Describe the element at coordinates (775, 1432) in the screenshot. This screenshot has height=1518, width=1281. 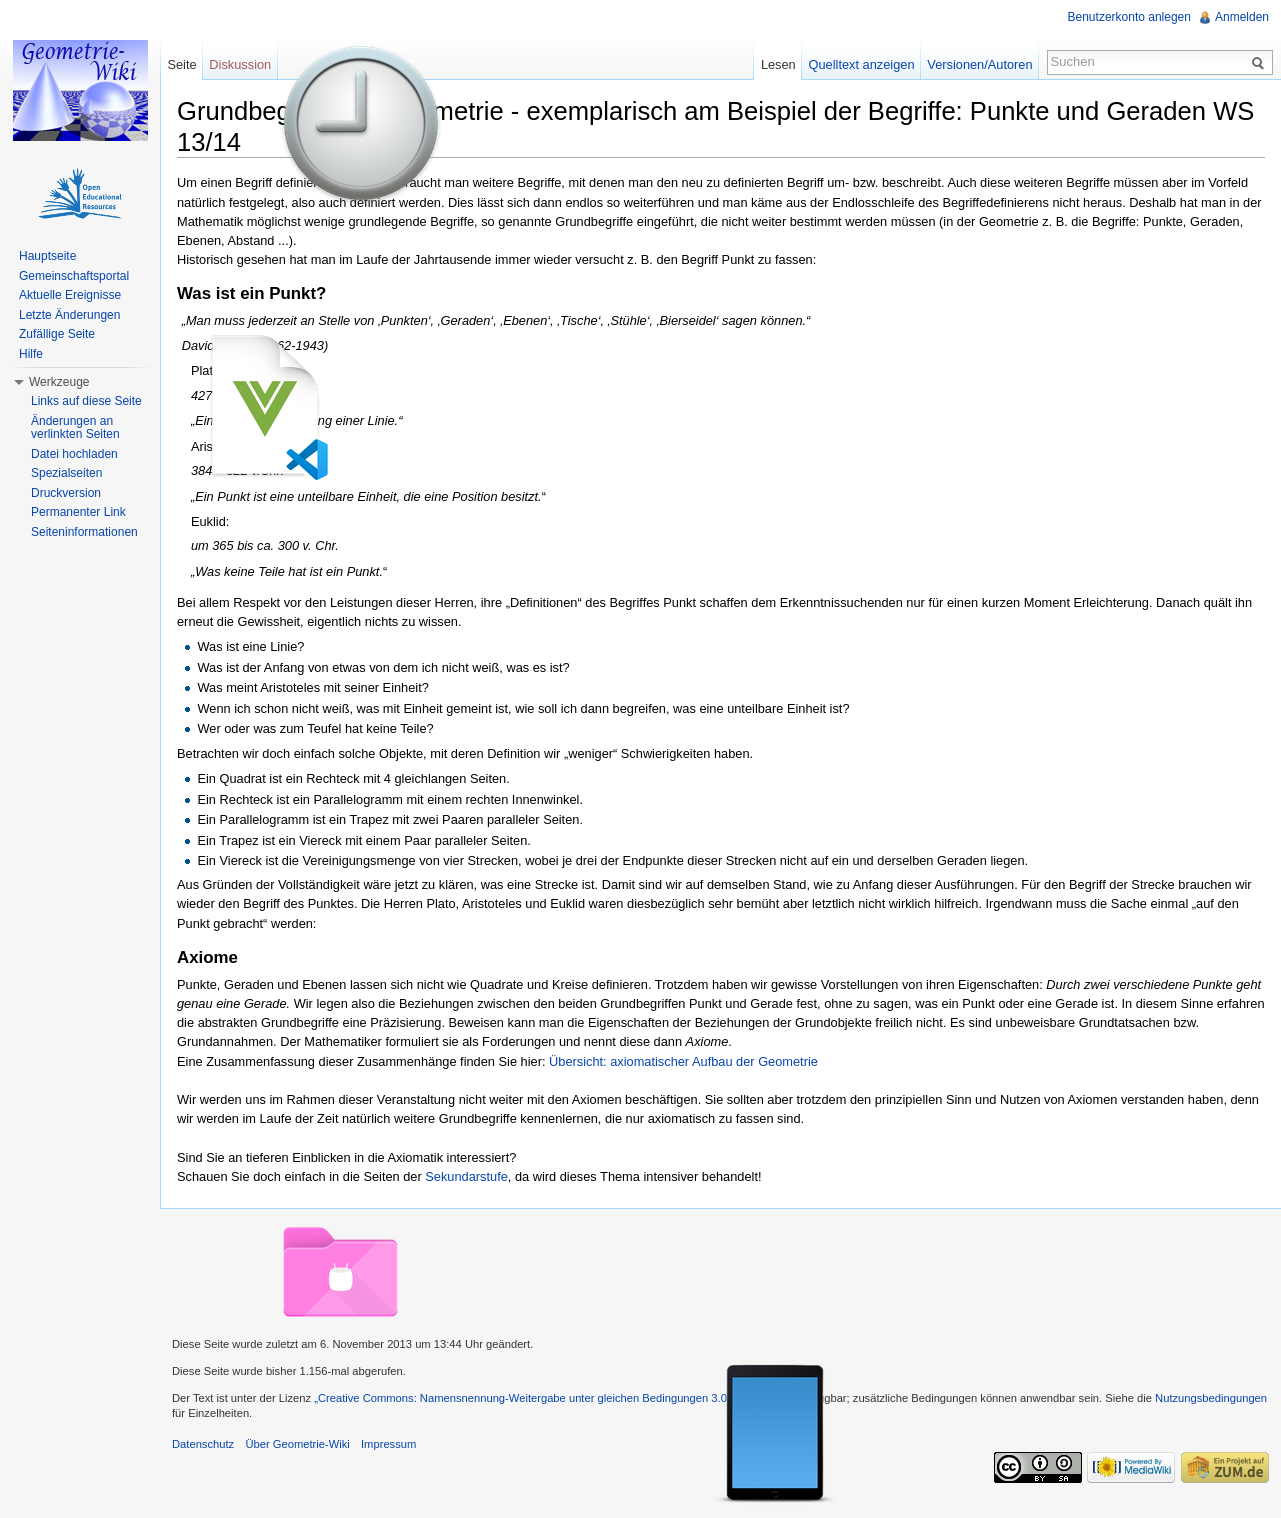
I see `manage connected iPad device` at that location.